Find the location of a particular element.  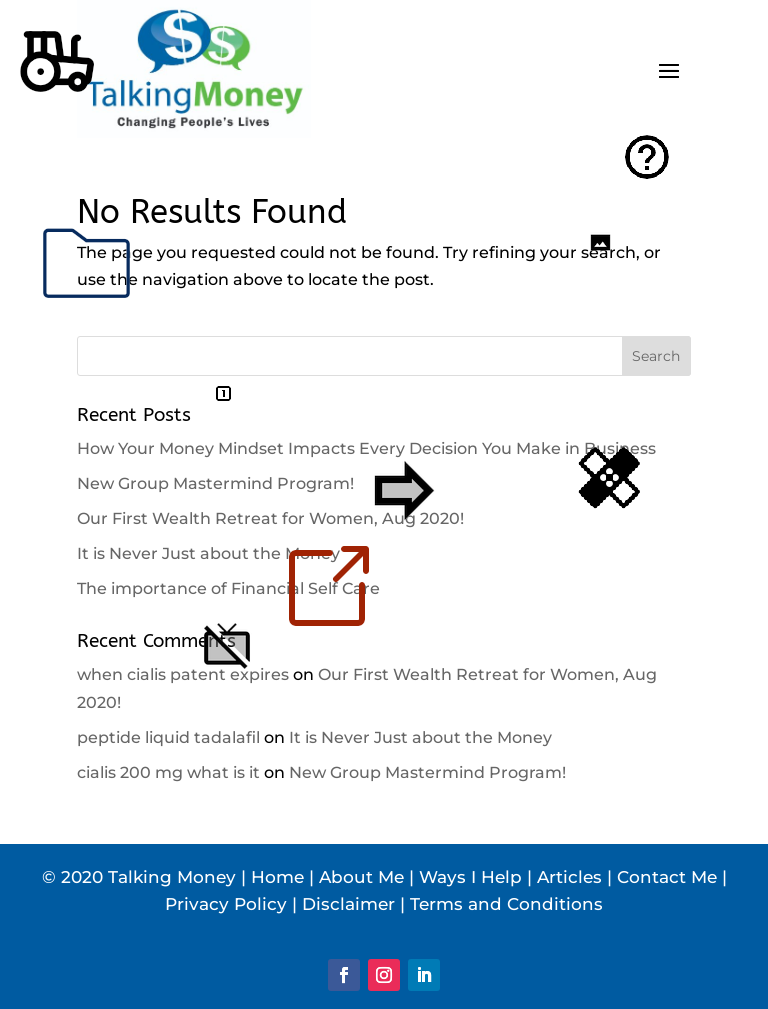

apply healing or spot removal tool is located at coordinates (609, 477).